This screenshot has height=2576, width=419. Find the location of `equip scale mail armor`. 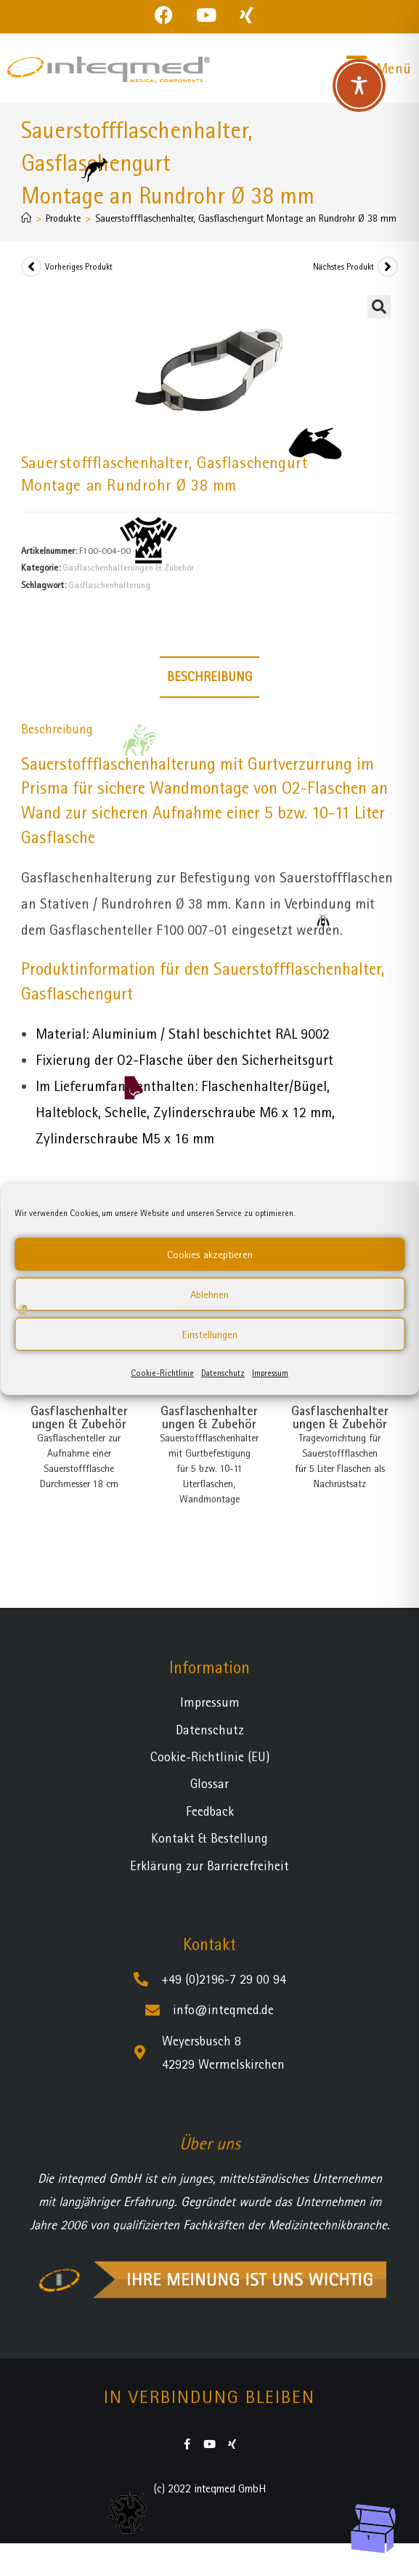

equip scale mail armor is located at coordinates (148, 540).